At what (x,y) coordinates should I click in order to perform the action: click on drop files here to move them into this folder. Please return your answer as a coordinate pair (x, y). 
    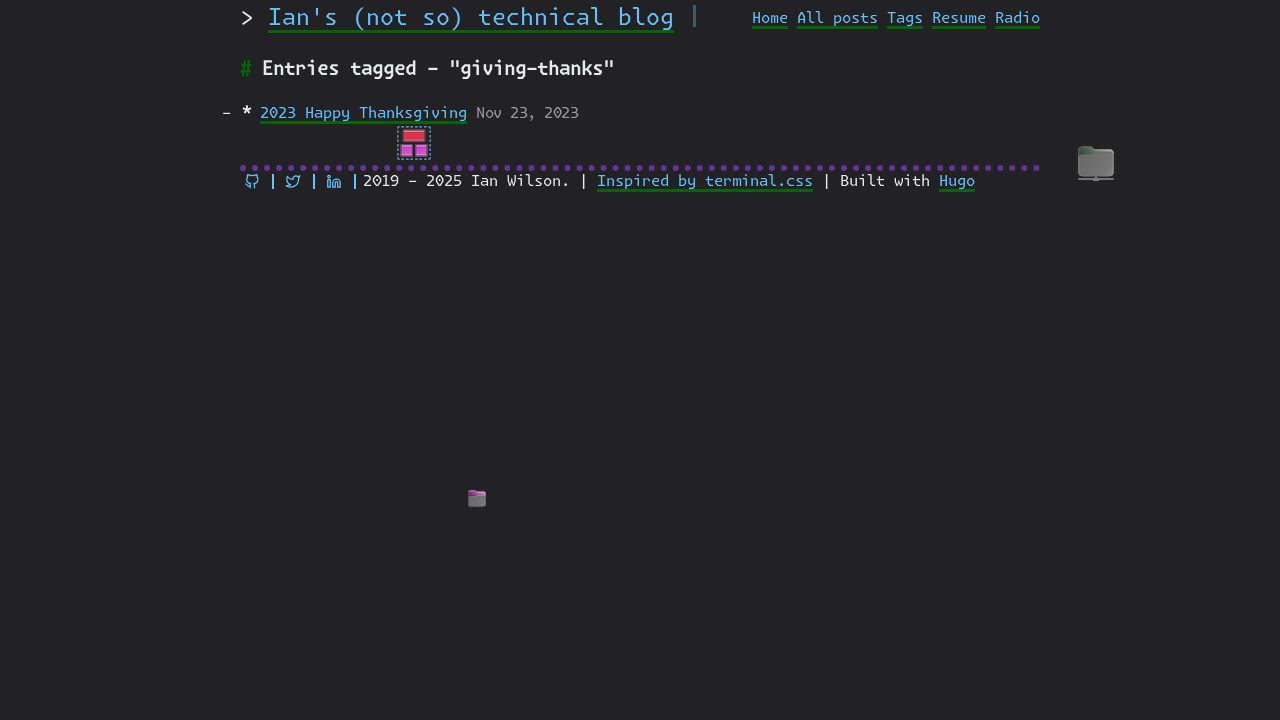
    Looking at the image, I should click on (477, 498).